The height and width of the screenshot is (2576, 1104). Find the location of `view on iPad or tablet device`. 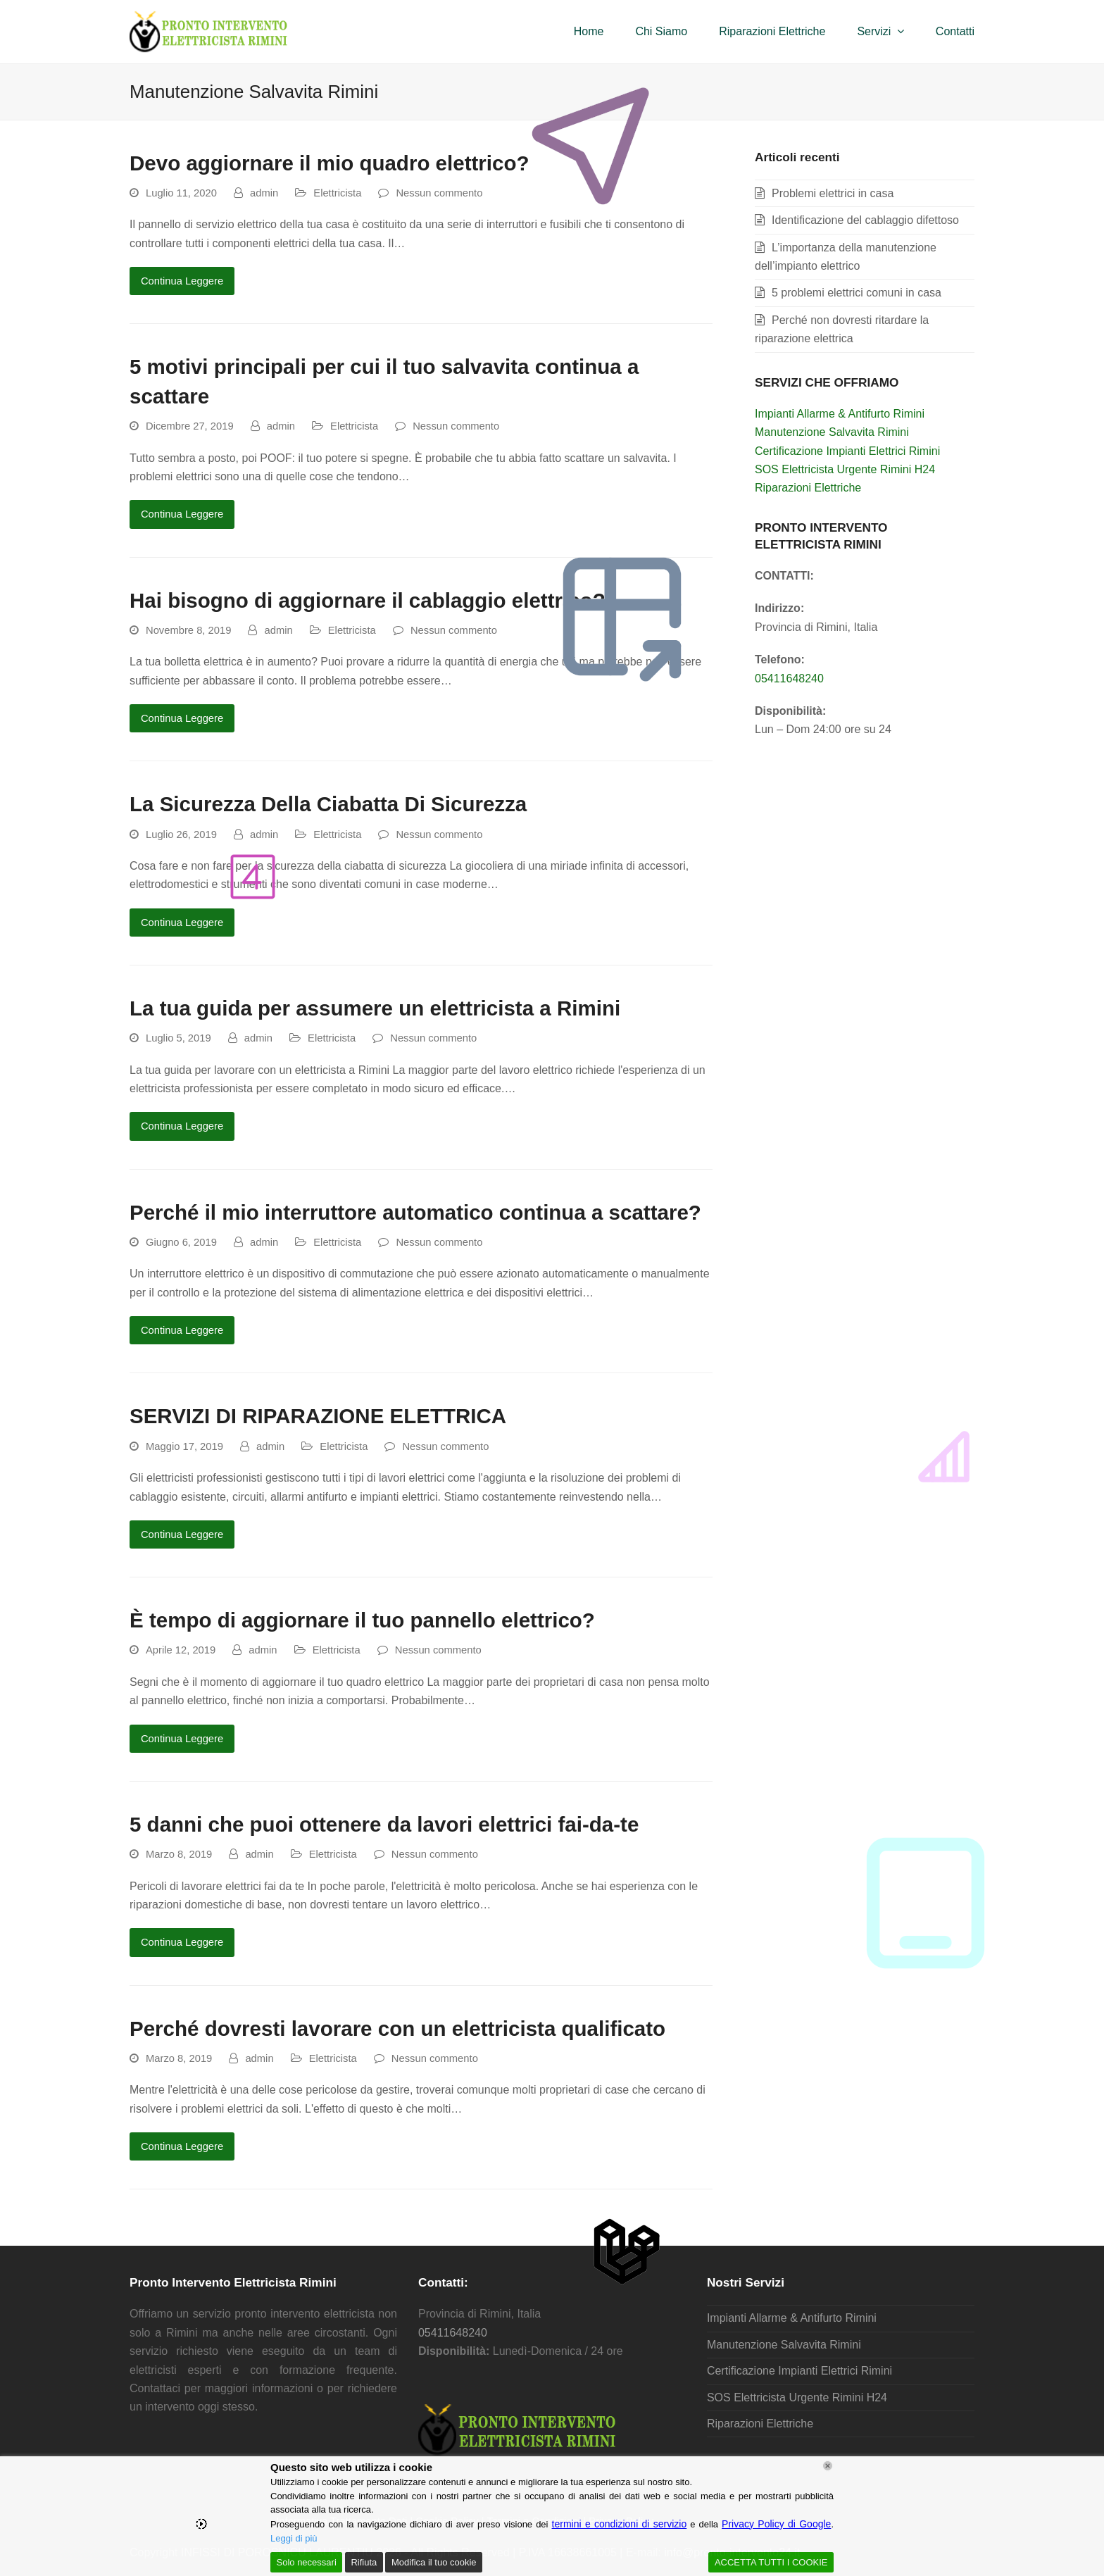

view on iPad or tablet device is located at coordinates (925, 1903).